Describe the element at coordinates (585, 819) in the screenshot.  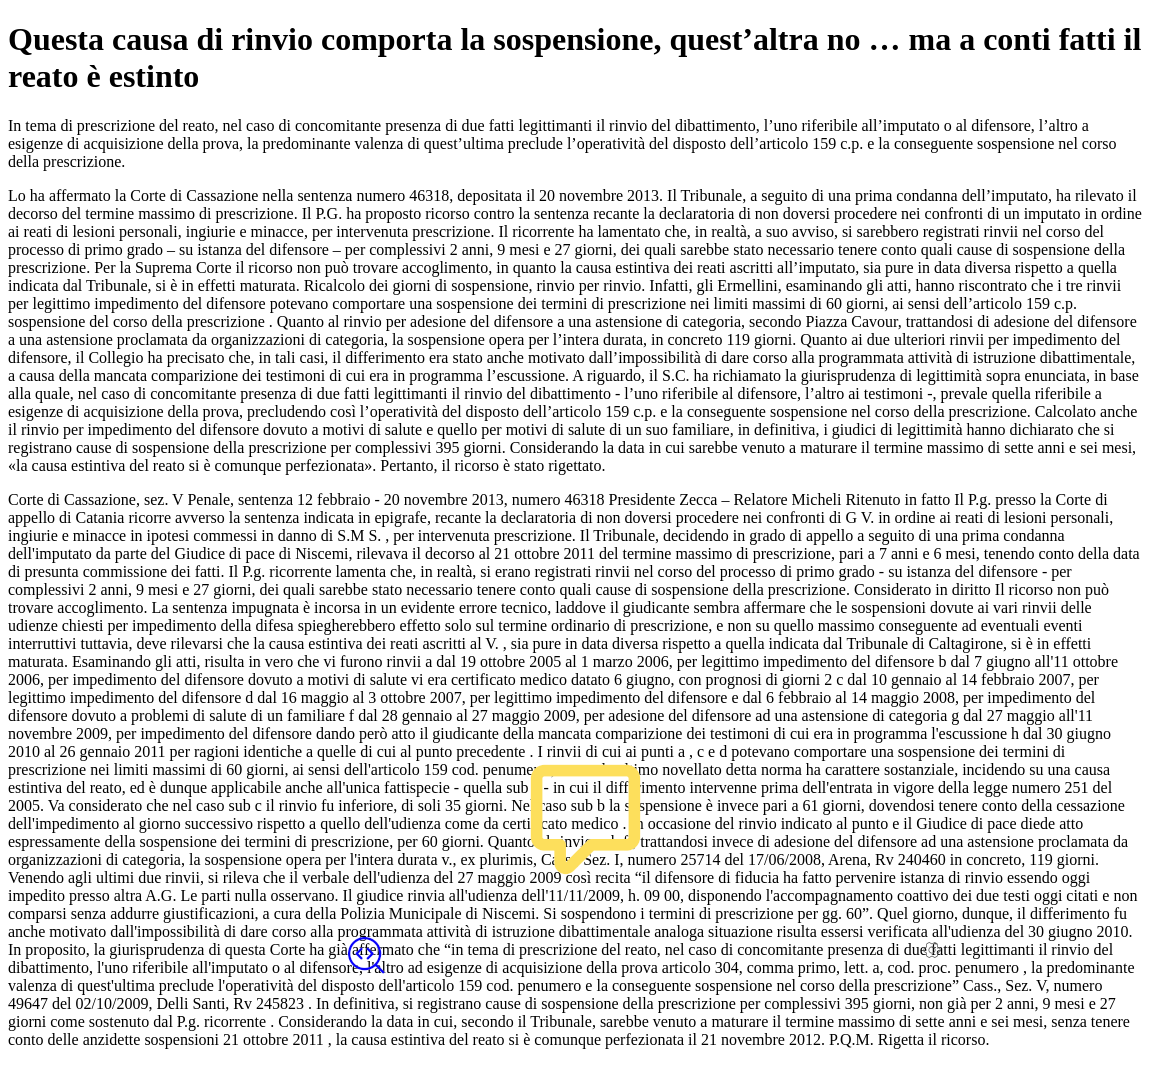
I see `open comments section` at that location.